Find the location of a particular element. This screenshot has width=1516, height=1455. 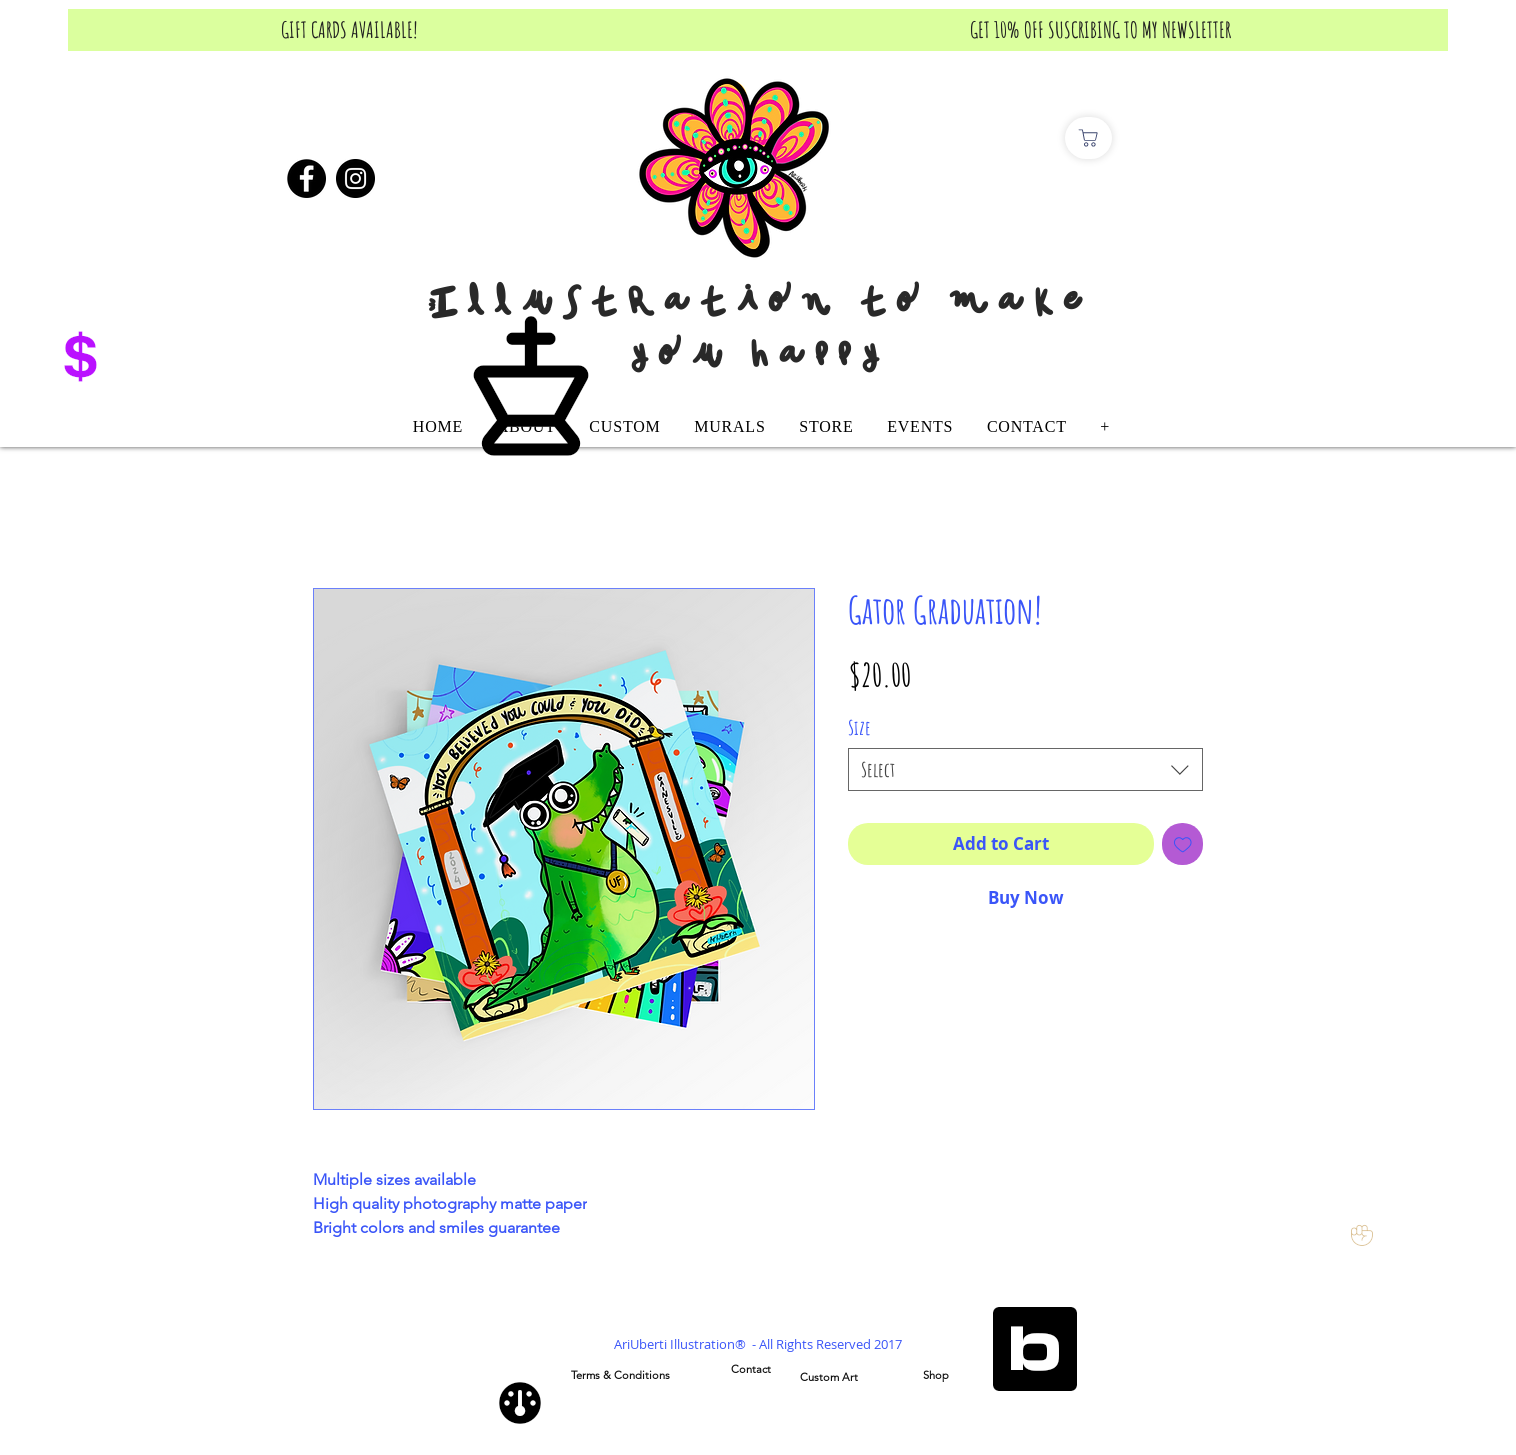

view performance metrics or system speed is located at coordinates (520, 1403).